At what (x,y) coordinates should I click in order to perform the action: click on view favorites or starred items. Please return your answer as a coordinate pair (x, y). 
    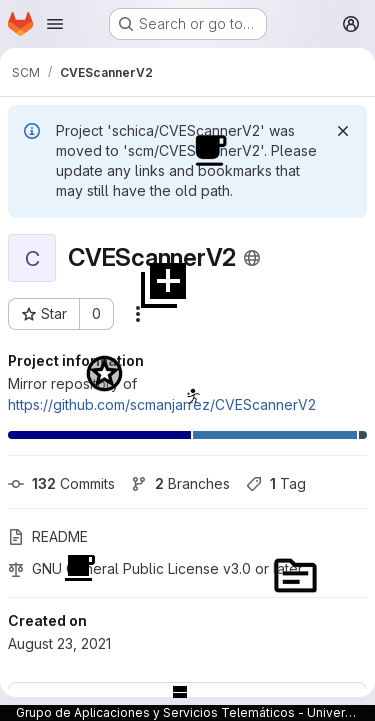
    Looking at the image, I should click on (104, 373).